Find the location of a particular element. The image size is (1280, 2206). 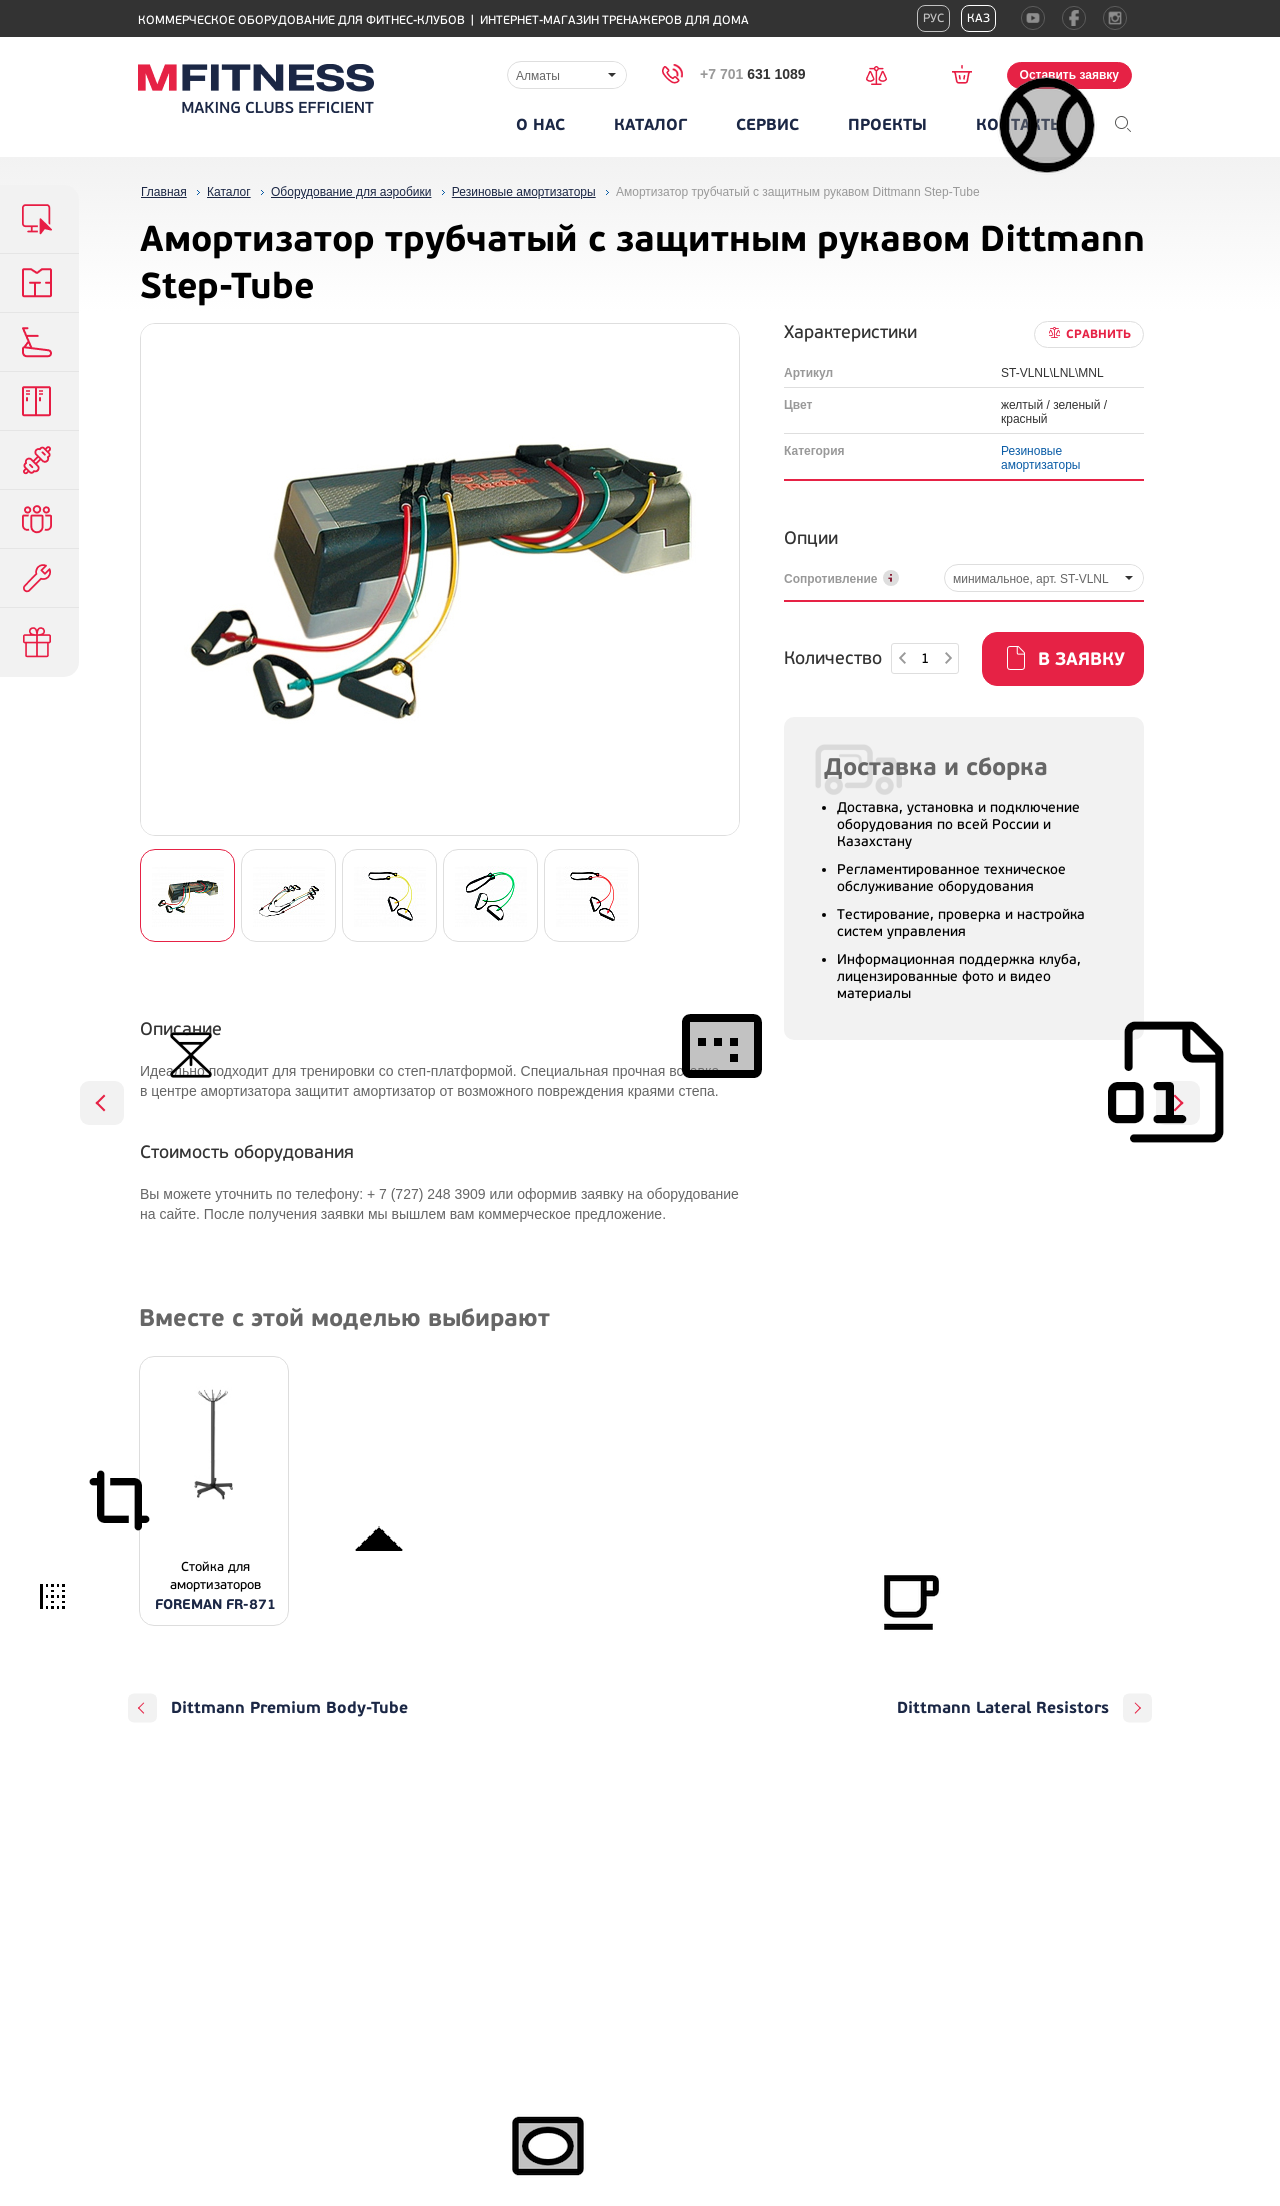

access café or coffee shop locations is located at coordinates (908, 1602).